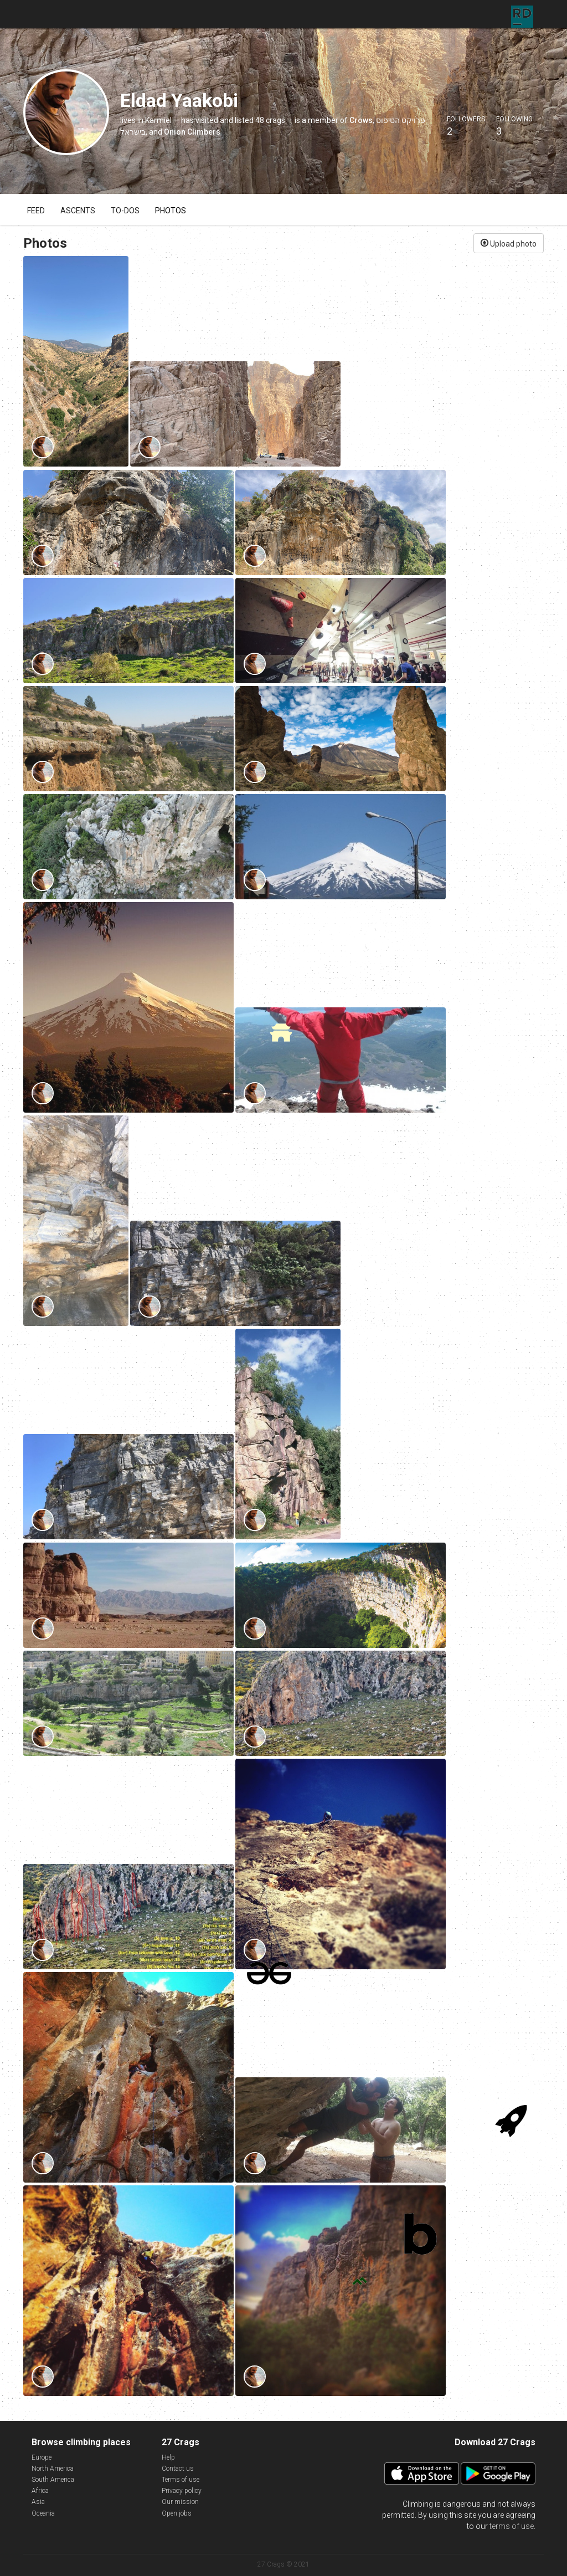  What do you see at coordinates (359, 2281) in the screenshot?
I see `Code Climate logo` at bounding box center [359, 2281].